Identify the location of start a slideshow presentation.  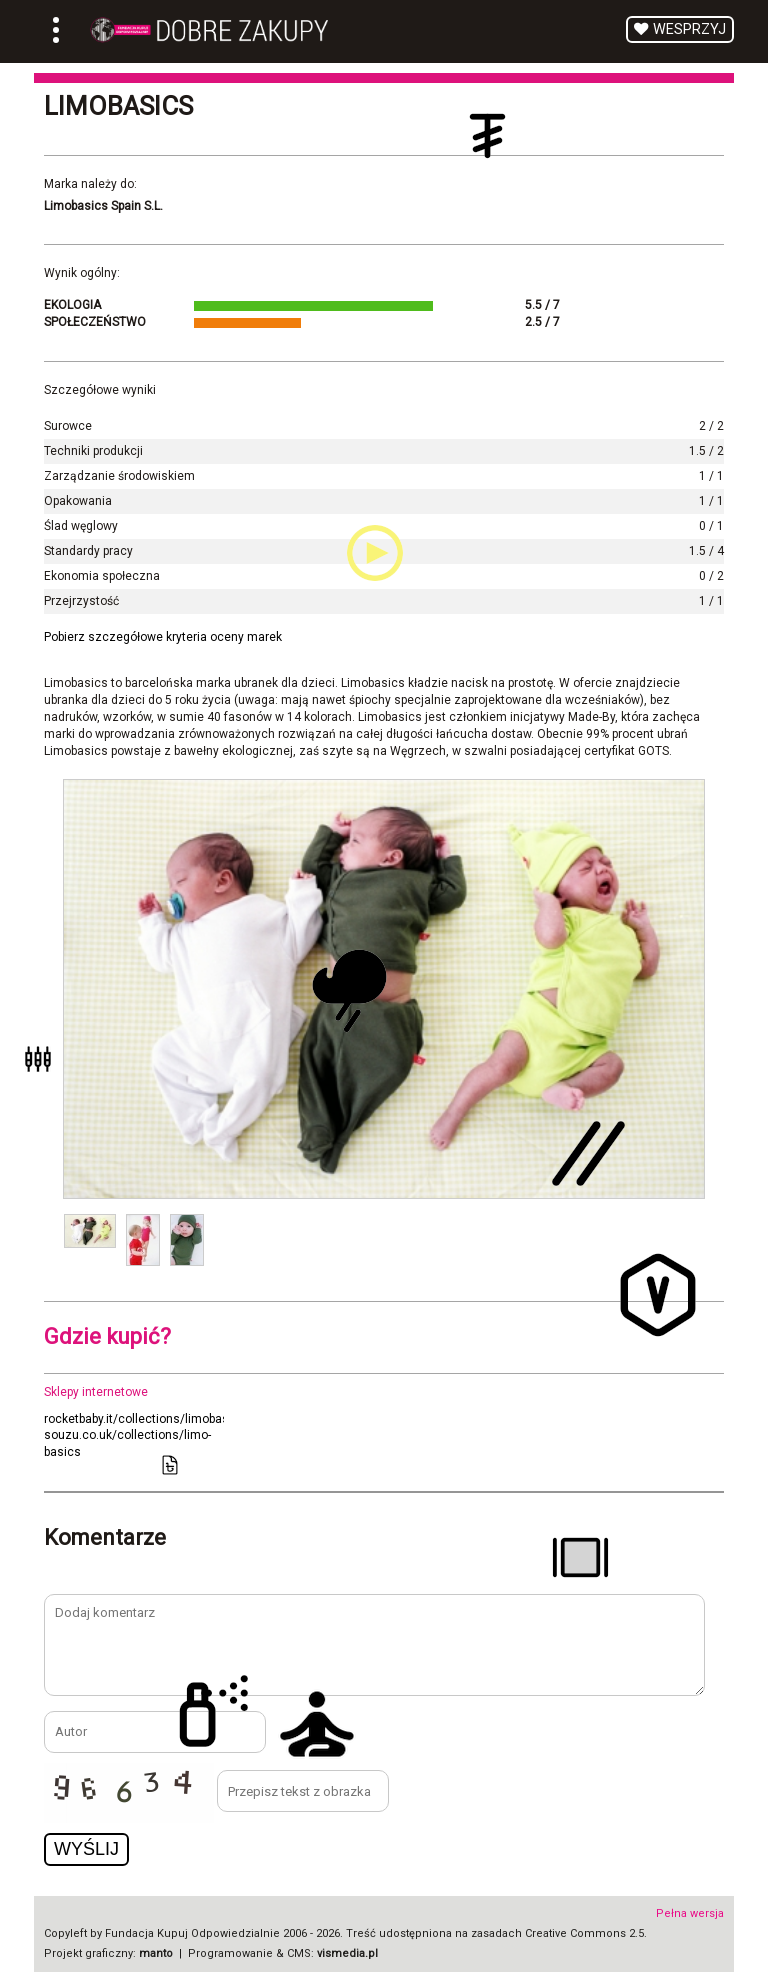
(580, 1557).